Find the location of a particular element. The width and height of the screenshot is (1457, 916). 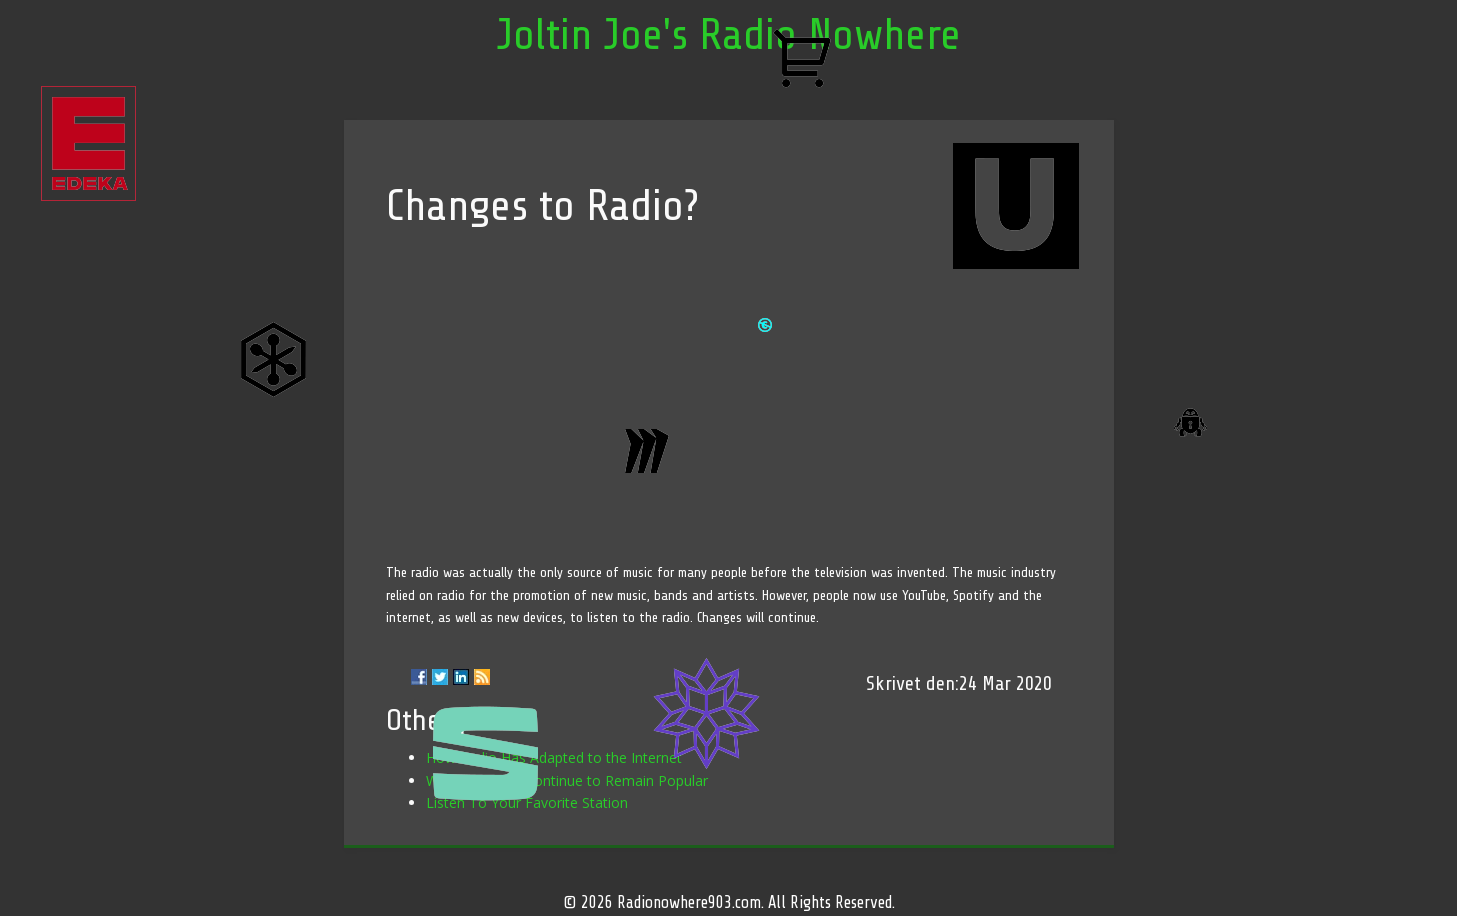

open the EDEKA grocery store app is located at coordinates (88, 143).